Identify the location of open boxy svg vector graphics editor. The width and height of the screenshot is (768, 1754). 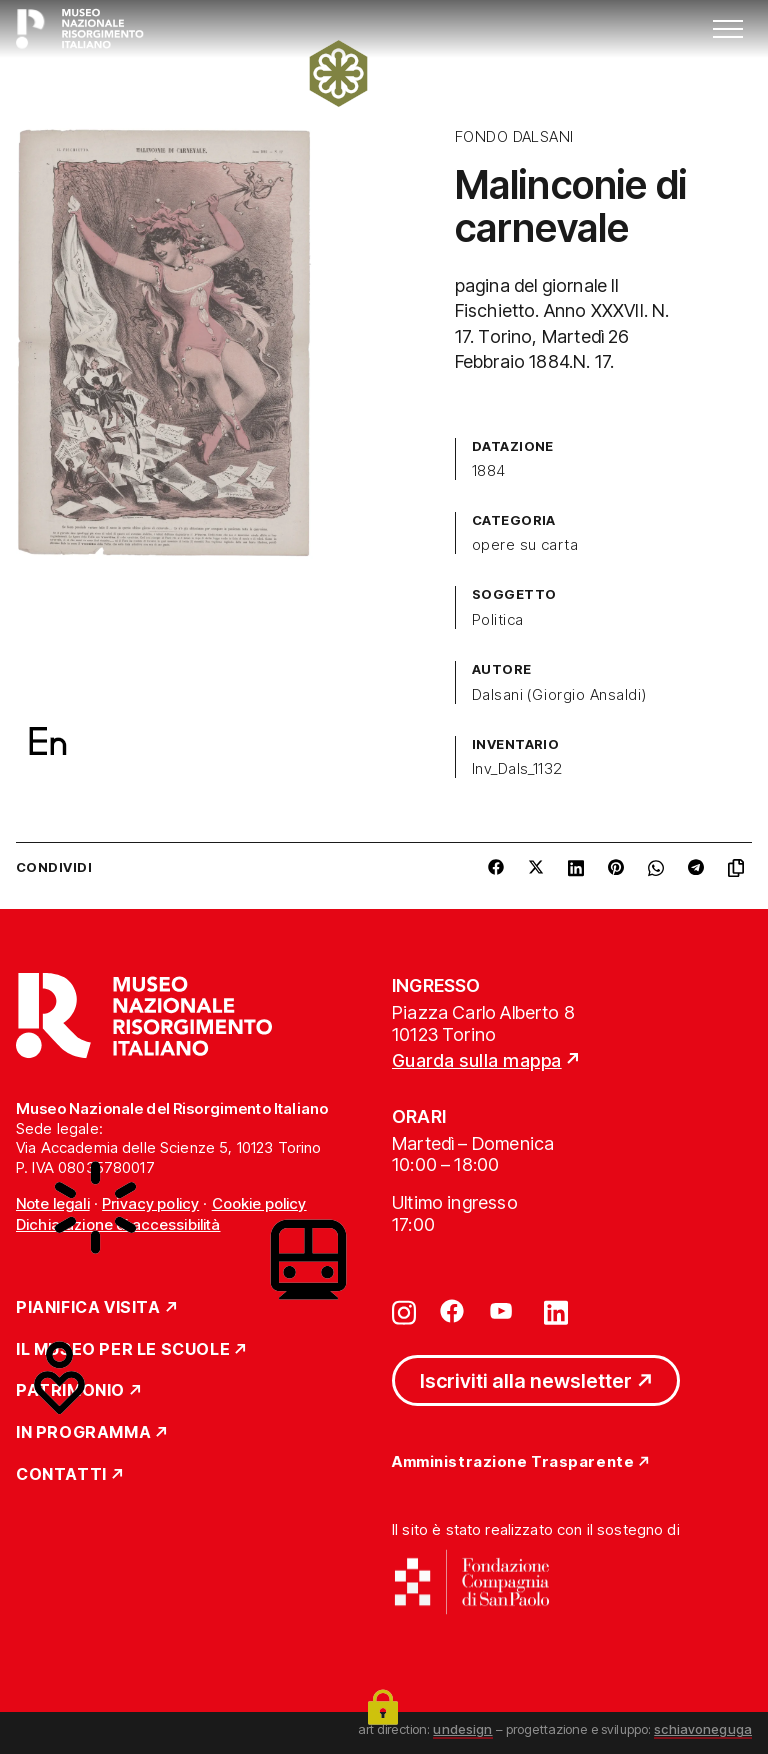
(338, 73).